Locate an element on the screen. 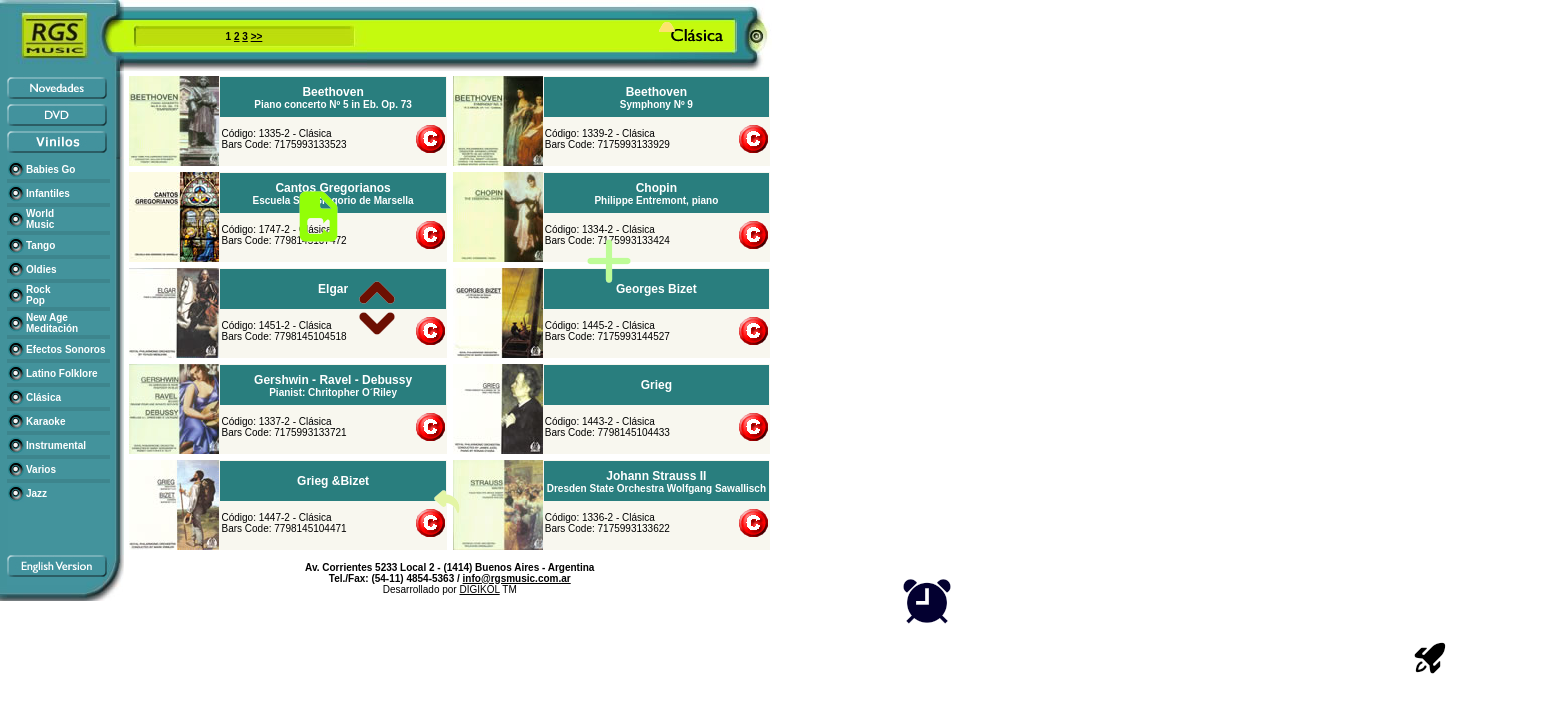 This screenshot has height=720, width=1568. open a video file is located at coordinates (318, 216).